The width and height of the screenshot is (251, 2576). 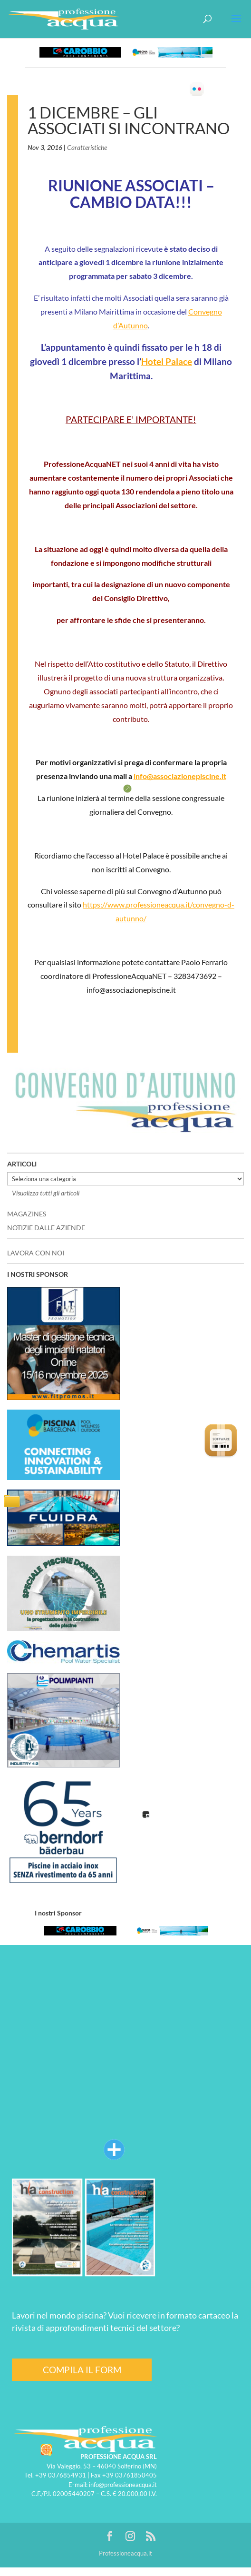 I want to click on configure network server discovery preferences, so click(x=146, y=1815).